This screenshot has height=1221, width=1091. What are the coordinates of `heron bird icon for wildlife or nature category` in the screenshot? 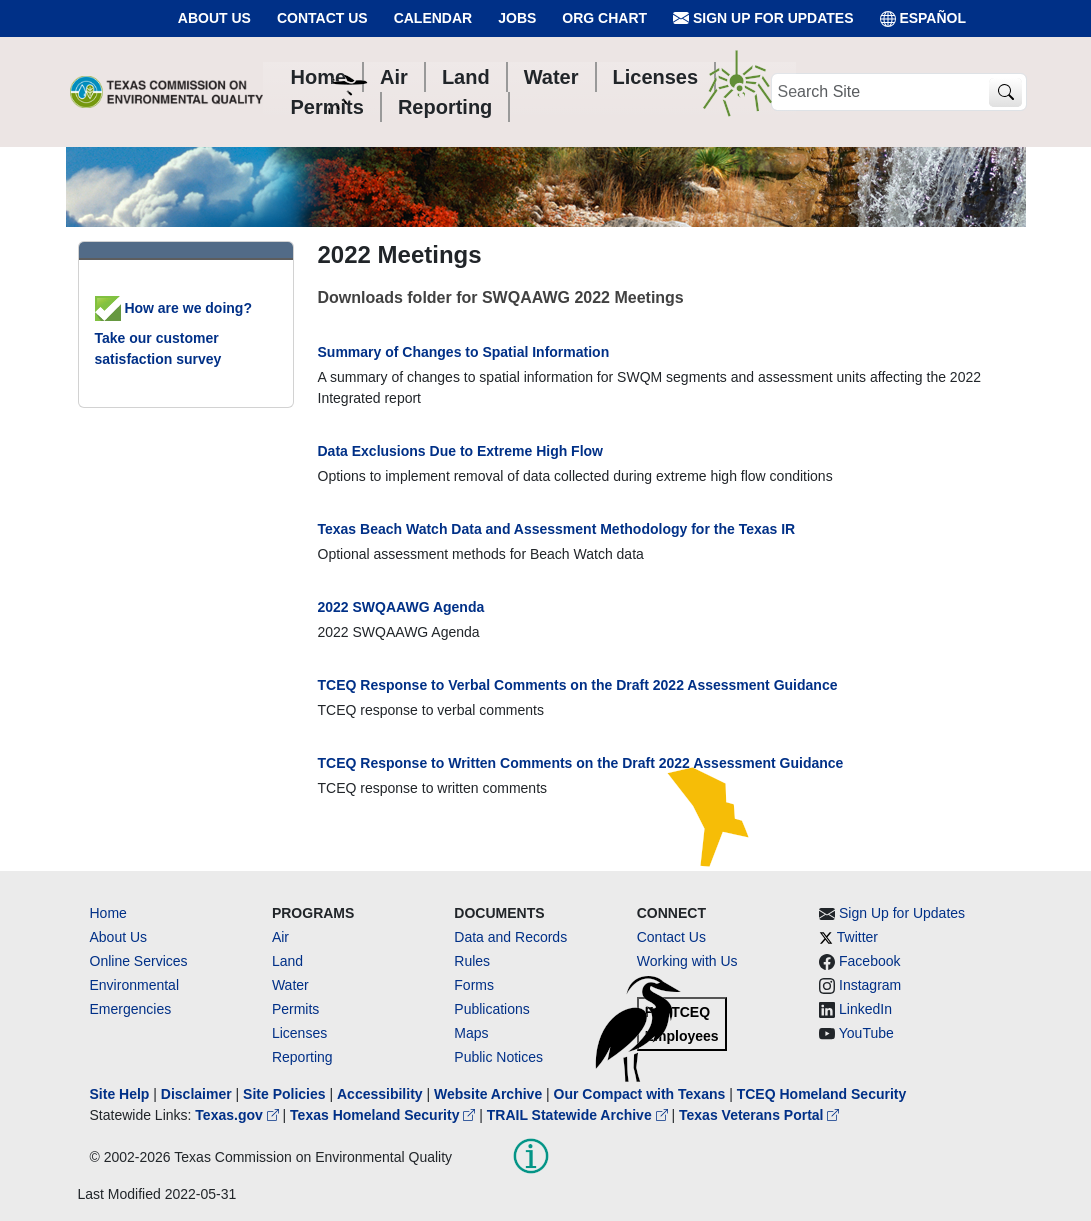 It's located at (638, 1027).